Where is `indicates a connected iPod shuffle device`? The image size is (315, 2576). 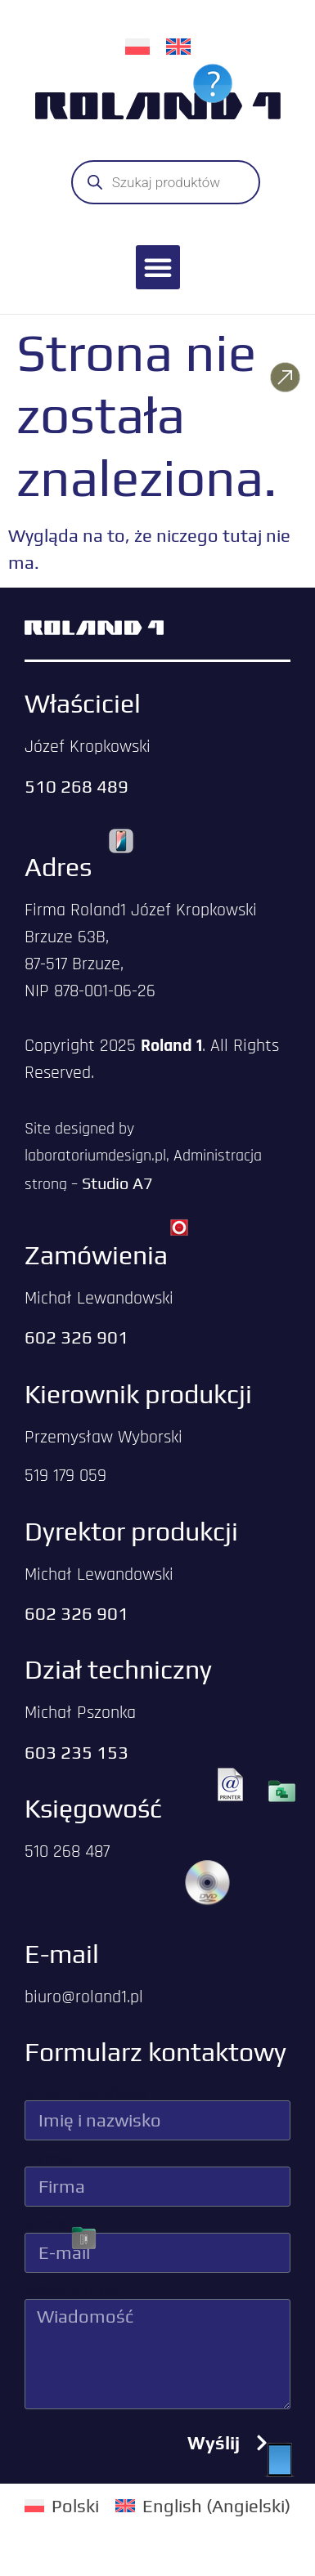 indicates a connected iPod shuffle device is located at coordinates (179, 1228).